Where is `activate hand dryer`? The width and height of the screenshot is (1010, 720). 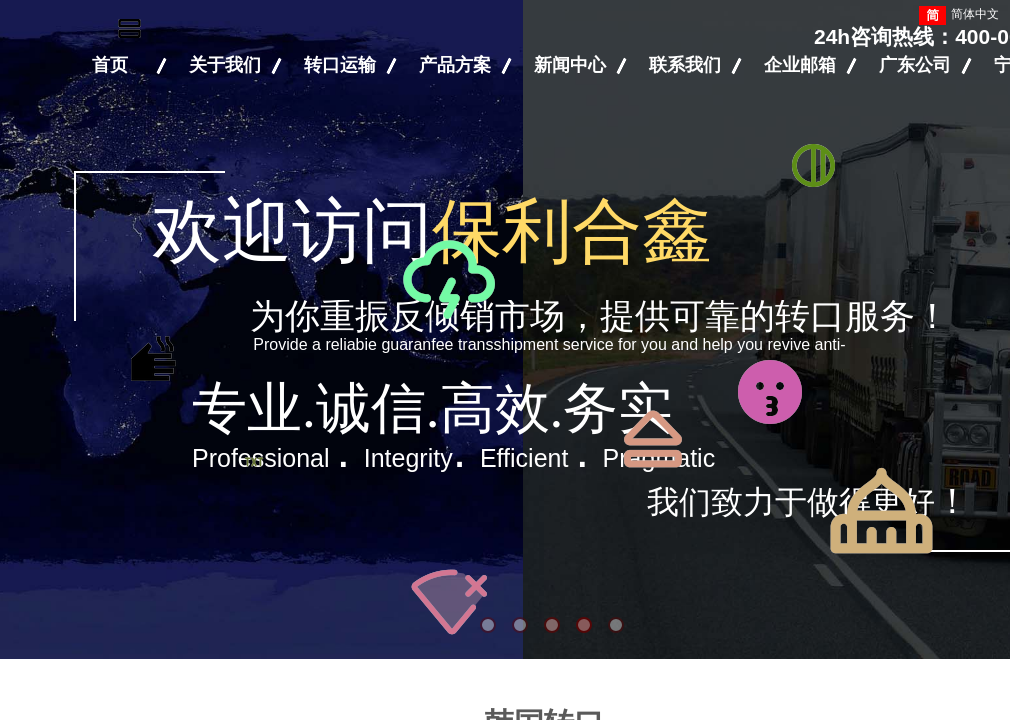 activate hand dryer is located at coordinates (154, 357).